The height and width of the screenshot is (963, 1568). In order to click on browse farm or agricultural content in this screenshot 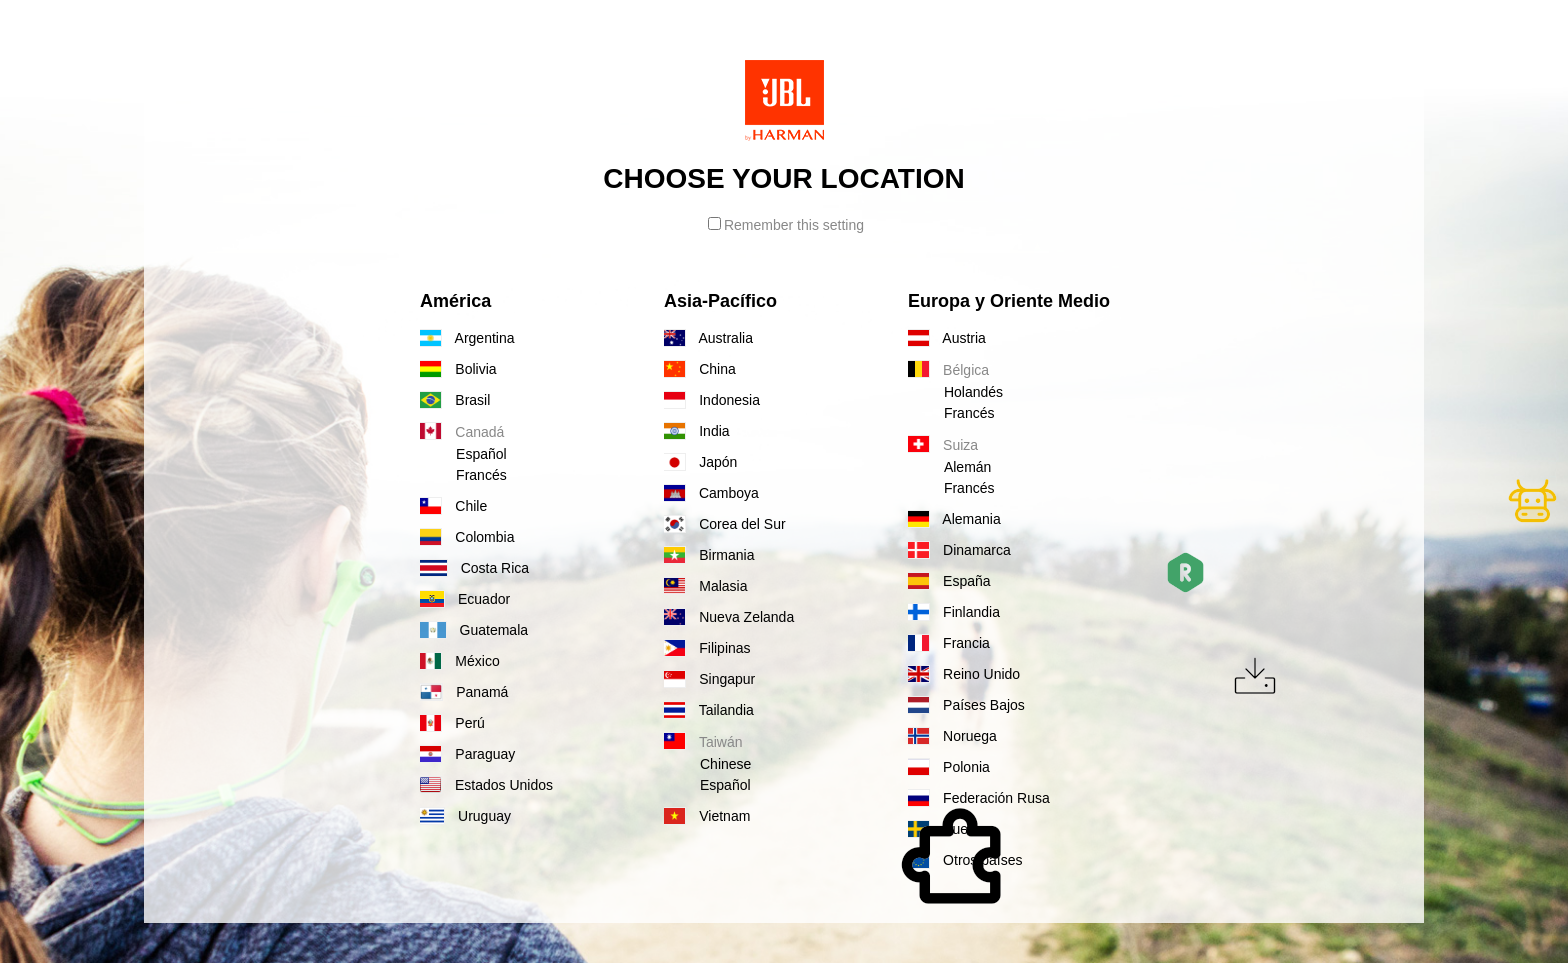, I will do `click(1532, 501)`.